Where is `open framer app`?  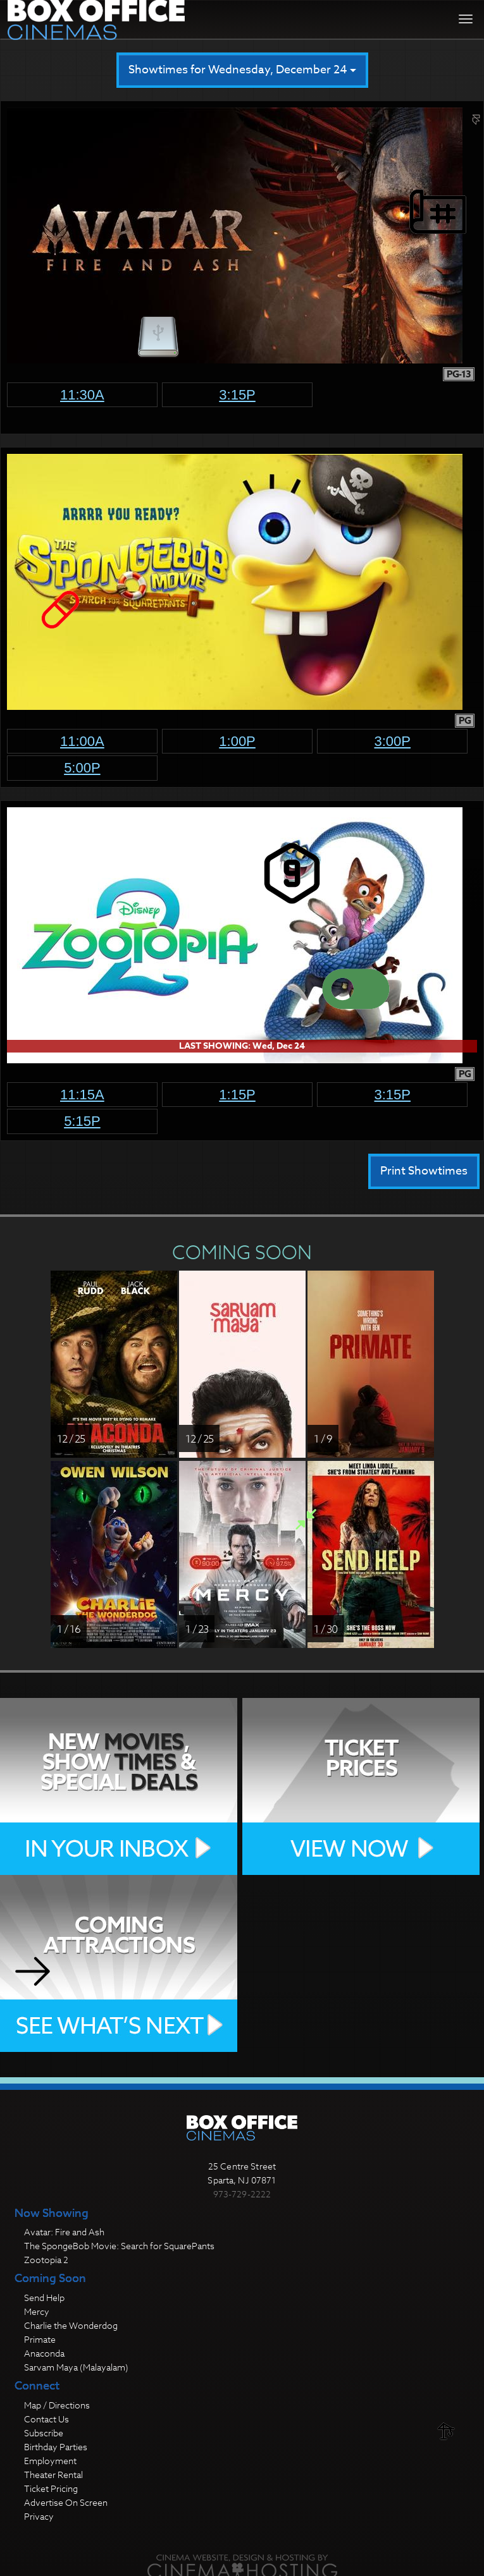
open framer app is located at coordinates (476, 119).